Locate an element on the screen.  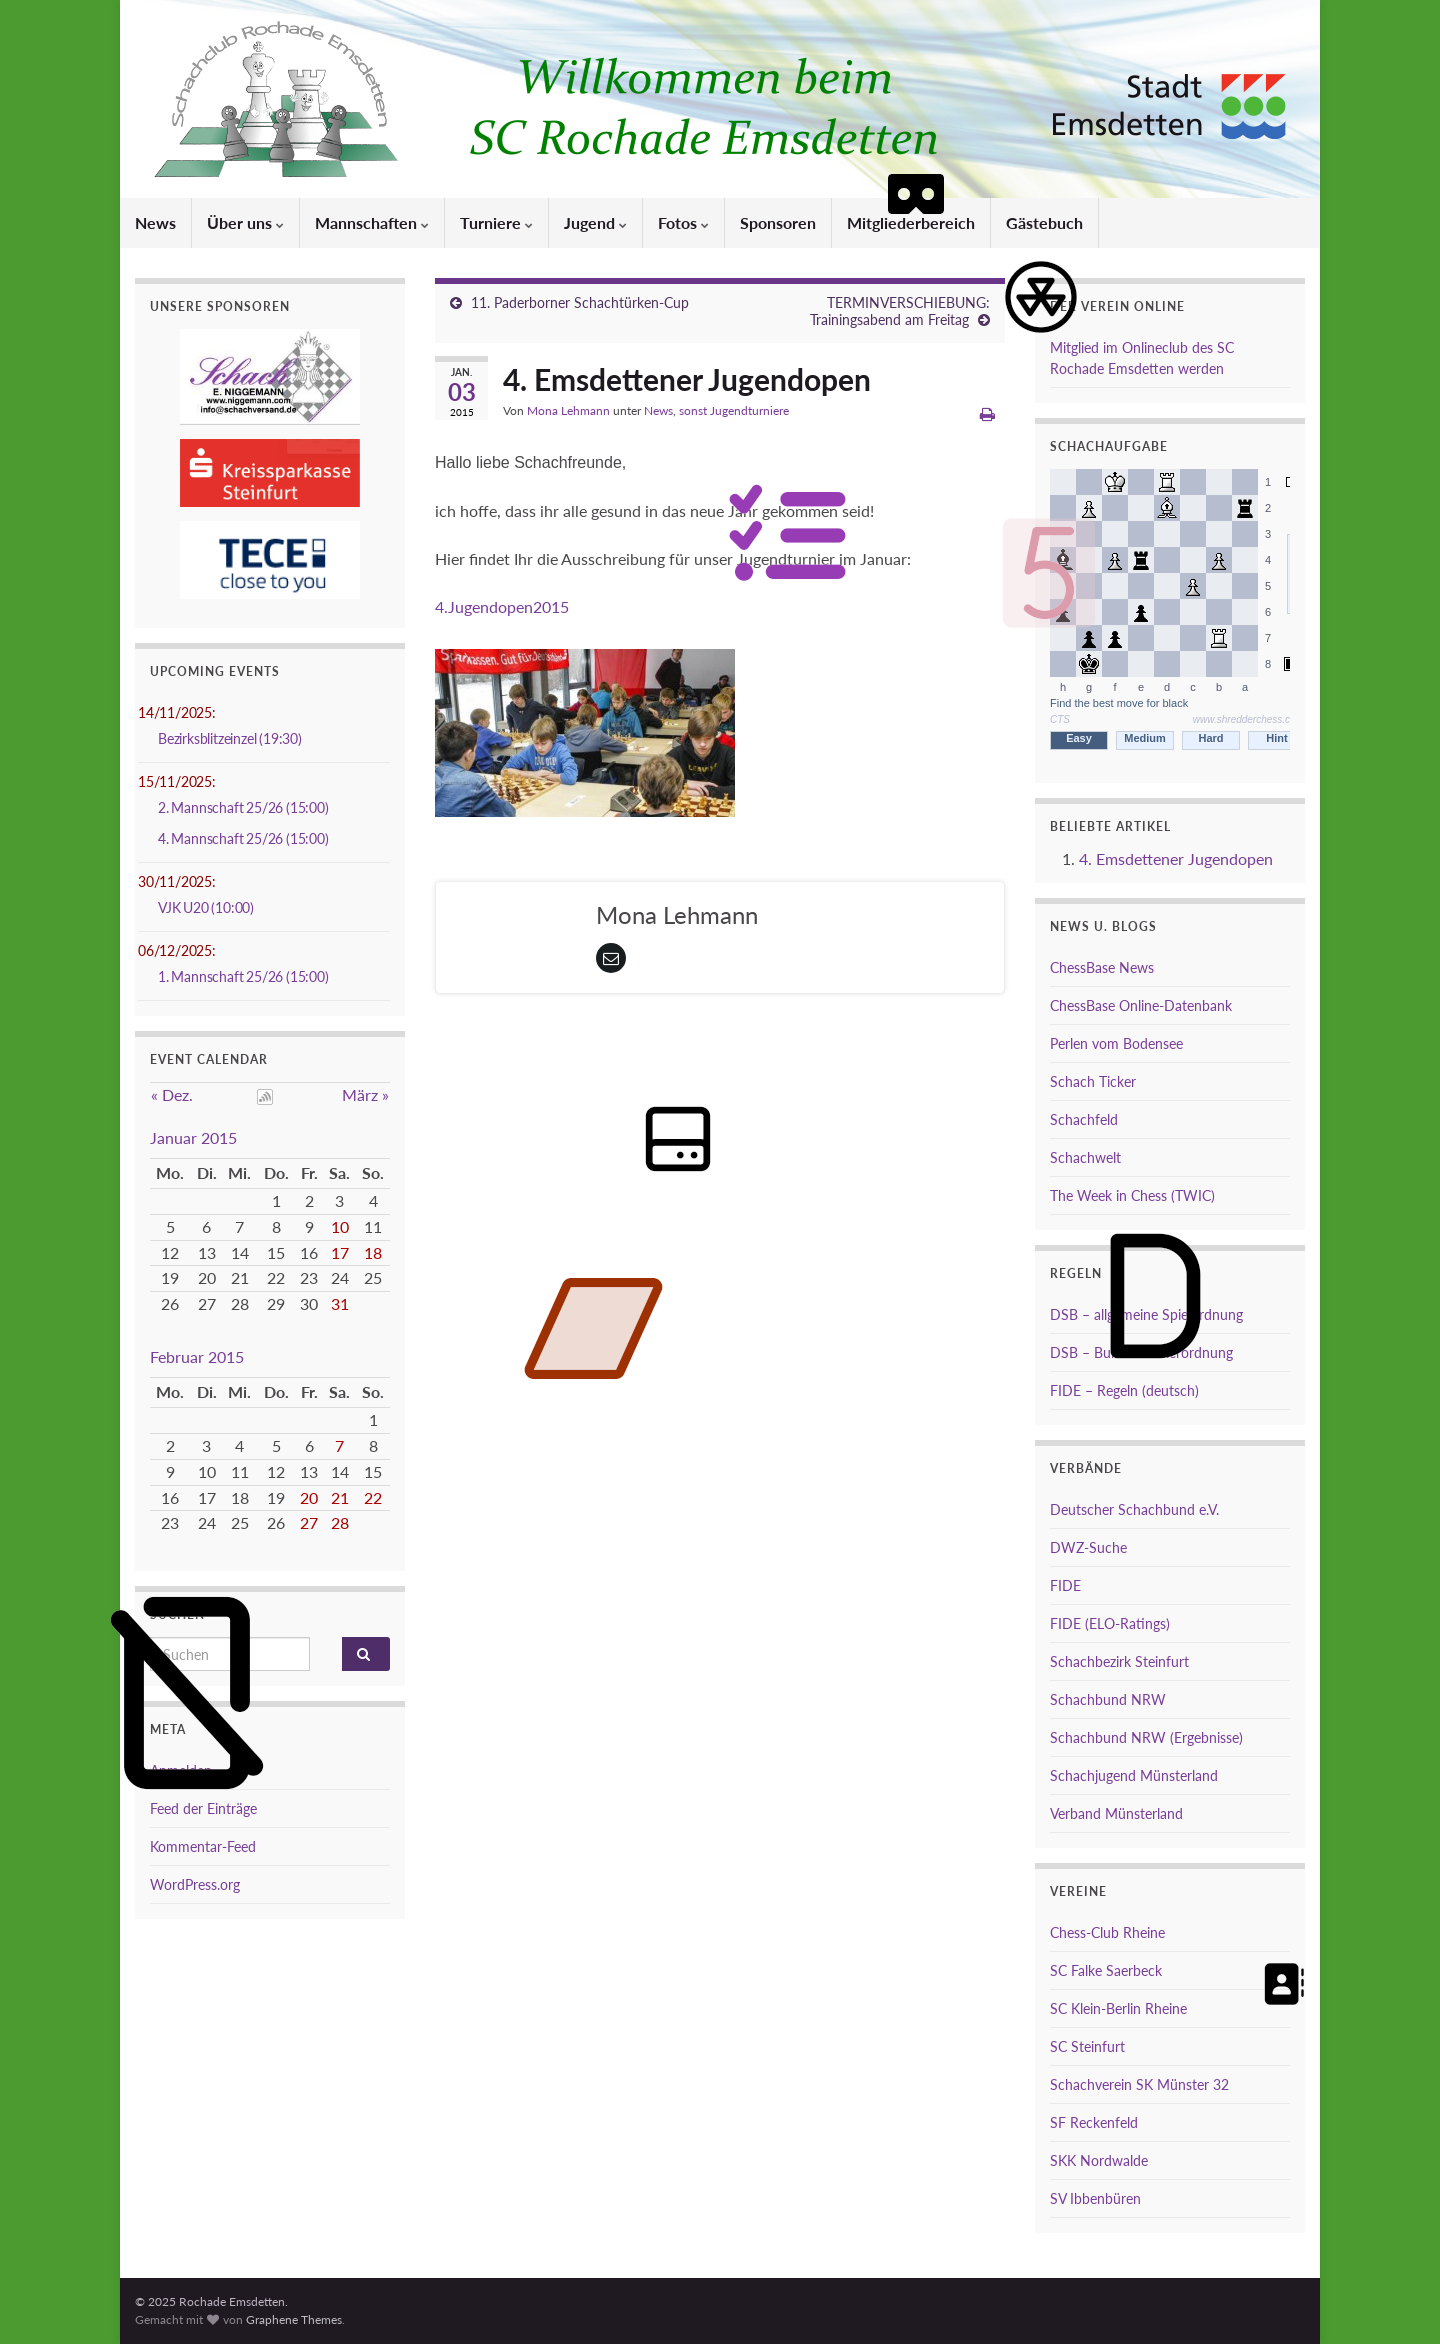
parallelogram shape tool is located at coordinates (593, 1328).